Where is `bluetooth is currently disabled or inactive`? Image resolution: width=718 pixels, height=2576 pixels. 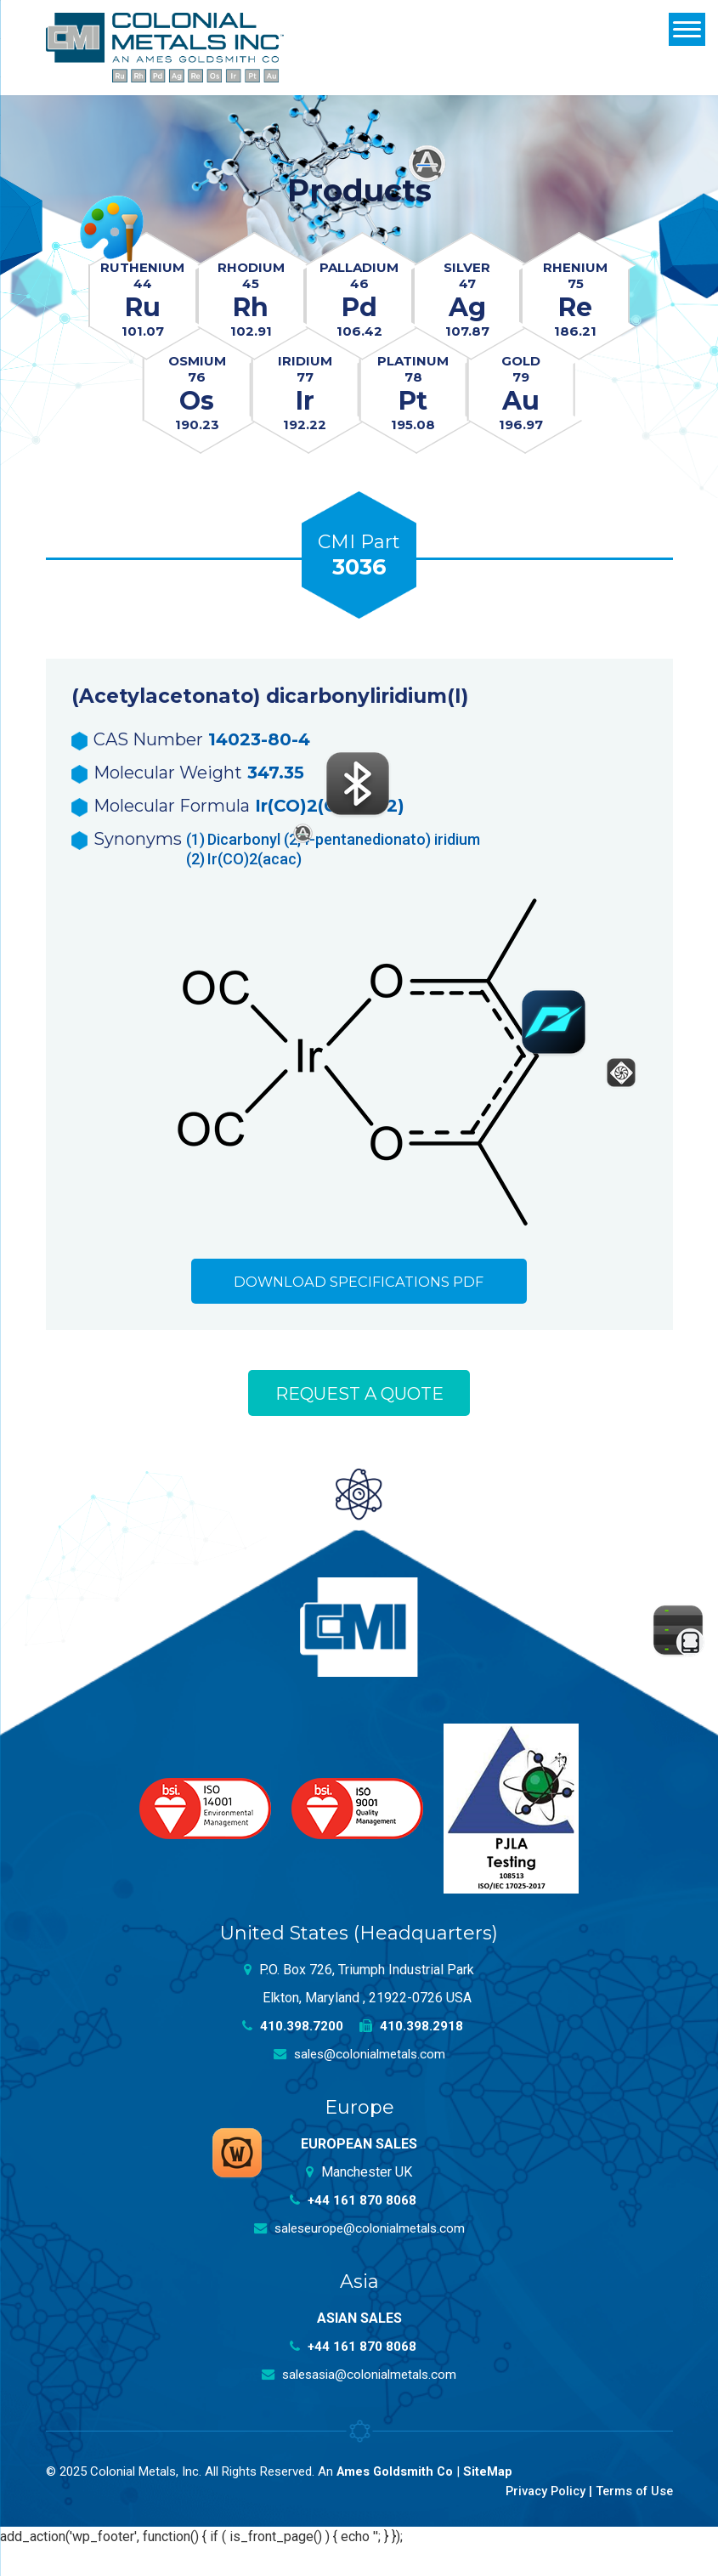 bluetooth is currently disabled or inactive is located at coordinates (358, 784).